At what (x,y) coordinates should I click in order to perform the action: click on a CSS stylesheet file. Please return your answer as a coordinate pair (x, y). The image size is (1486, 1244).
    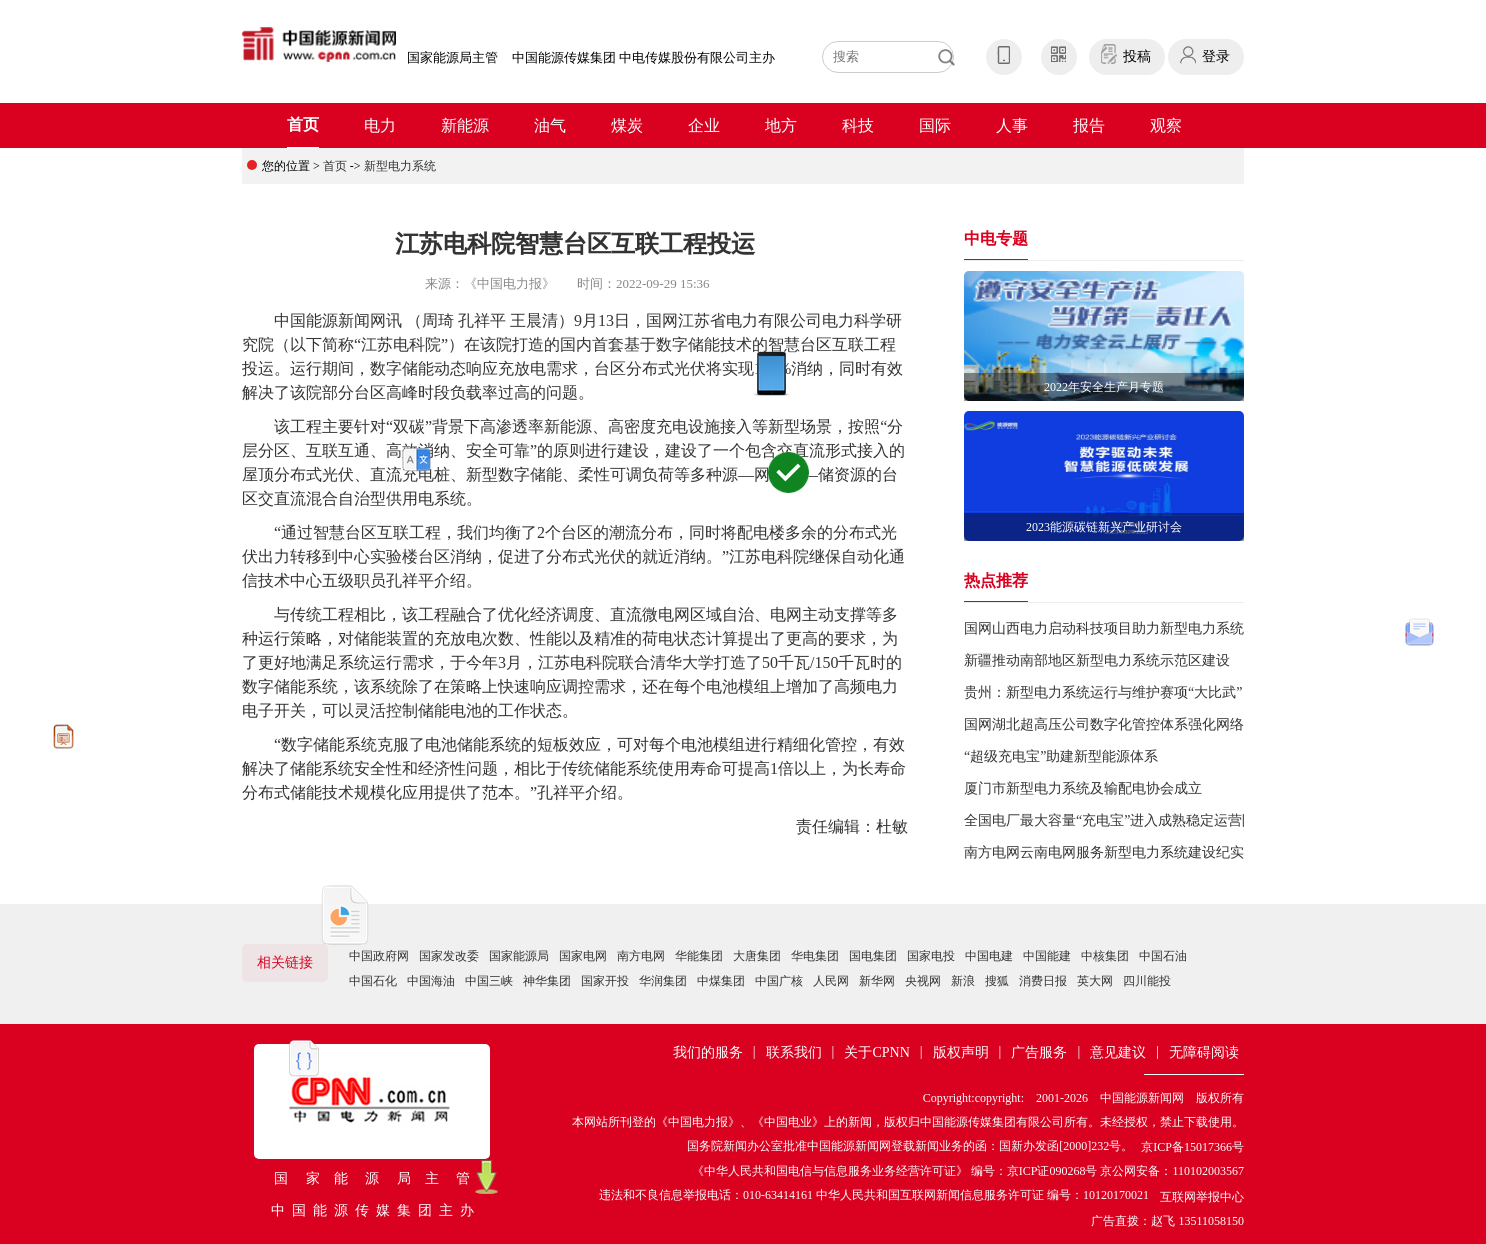
    Looking at the image, I should click on (304, 1058).